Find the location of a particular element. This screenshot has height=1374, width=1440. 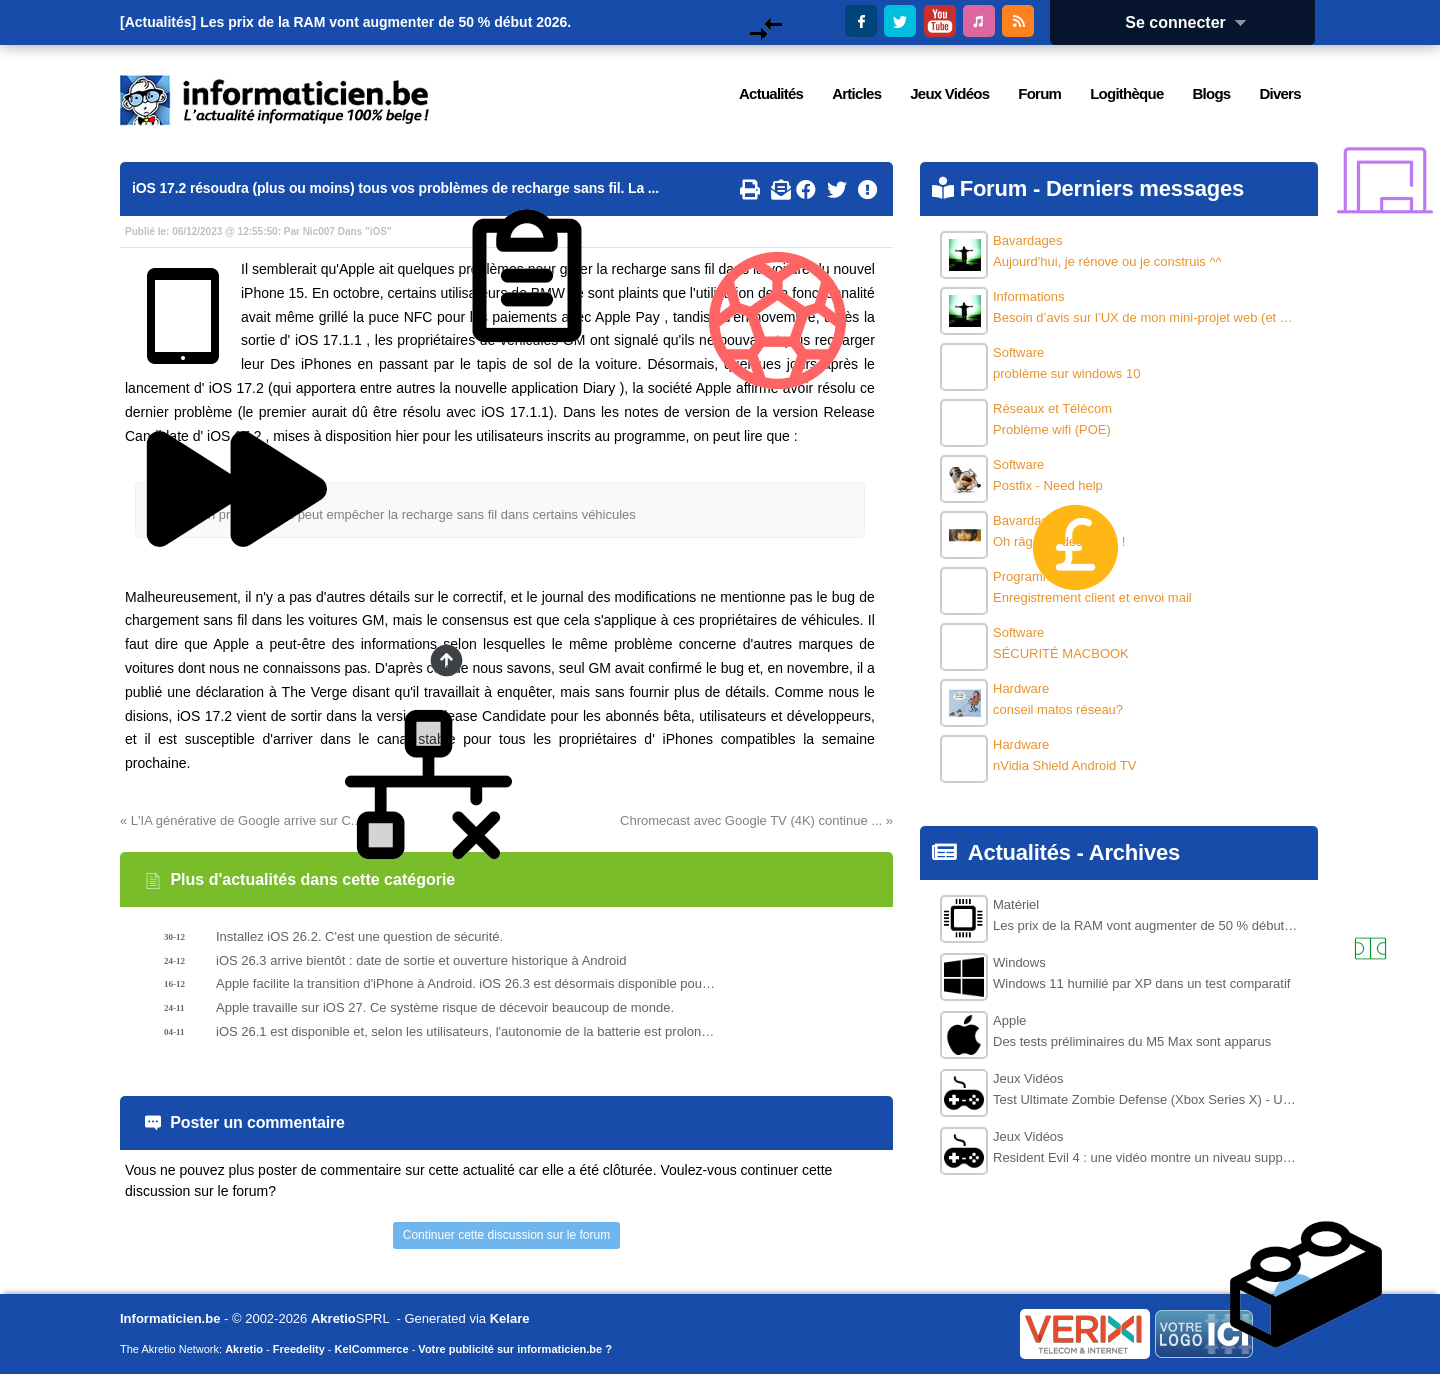

skip forward in media playback is located at coordinates (224, 489).